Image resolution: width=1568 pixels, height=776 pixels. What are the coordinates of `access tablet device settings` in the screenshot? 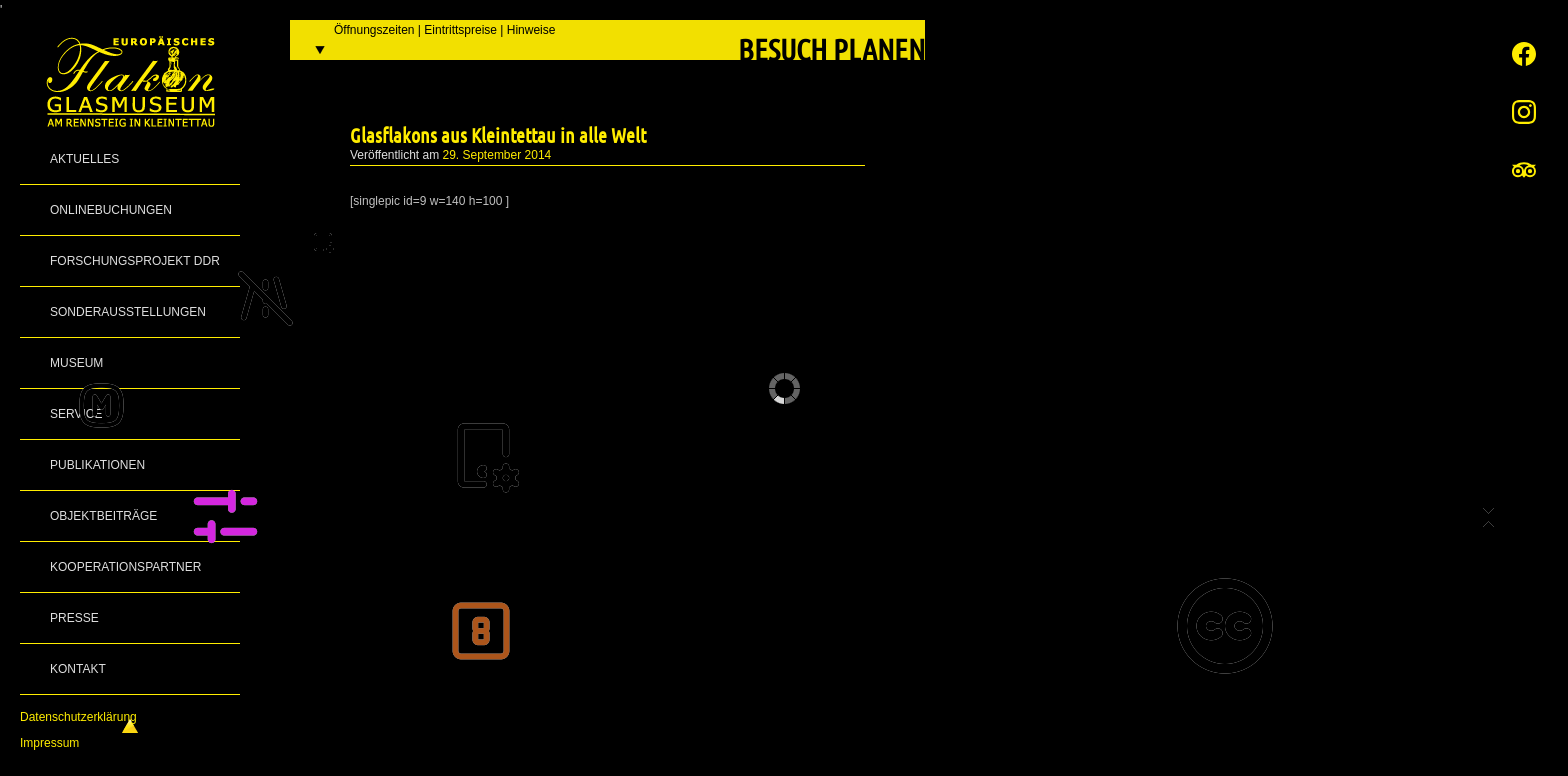 It's located at (483, 455).